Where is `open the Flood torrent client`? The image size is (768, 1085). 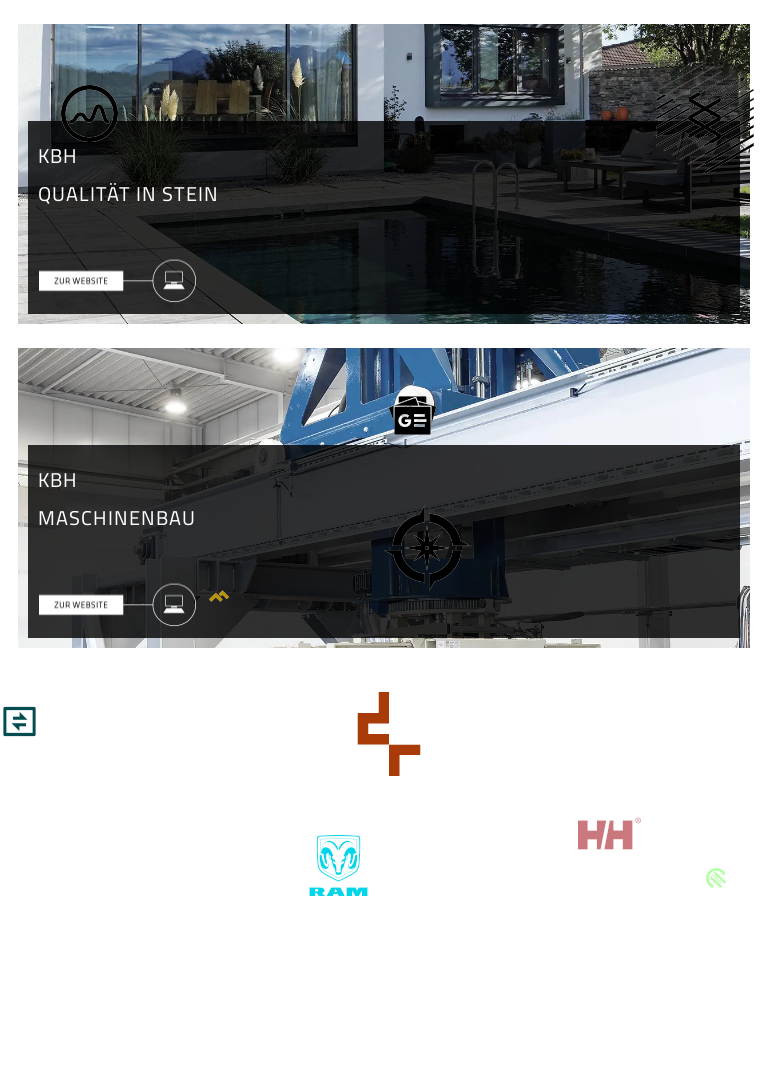 open the Flood torrent client is located at coordinates (89, 113).